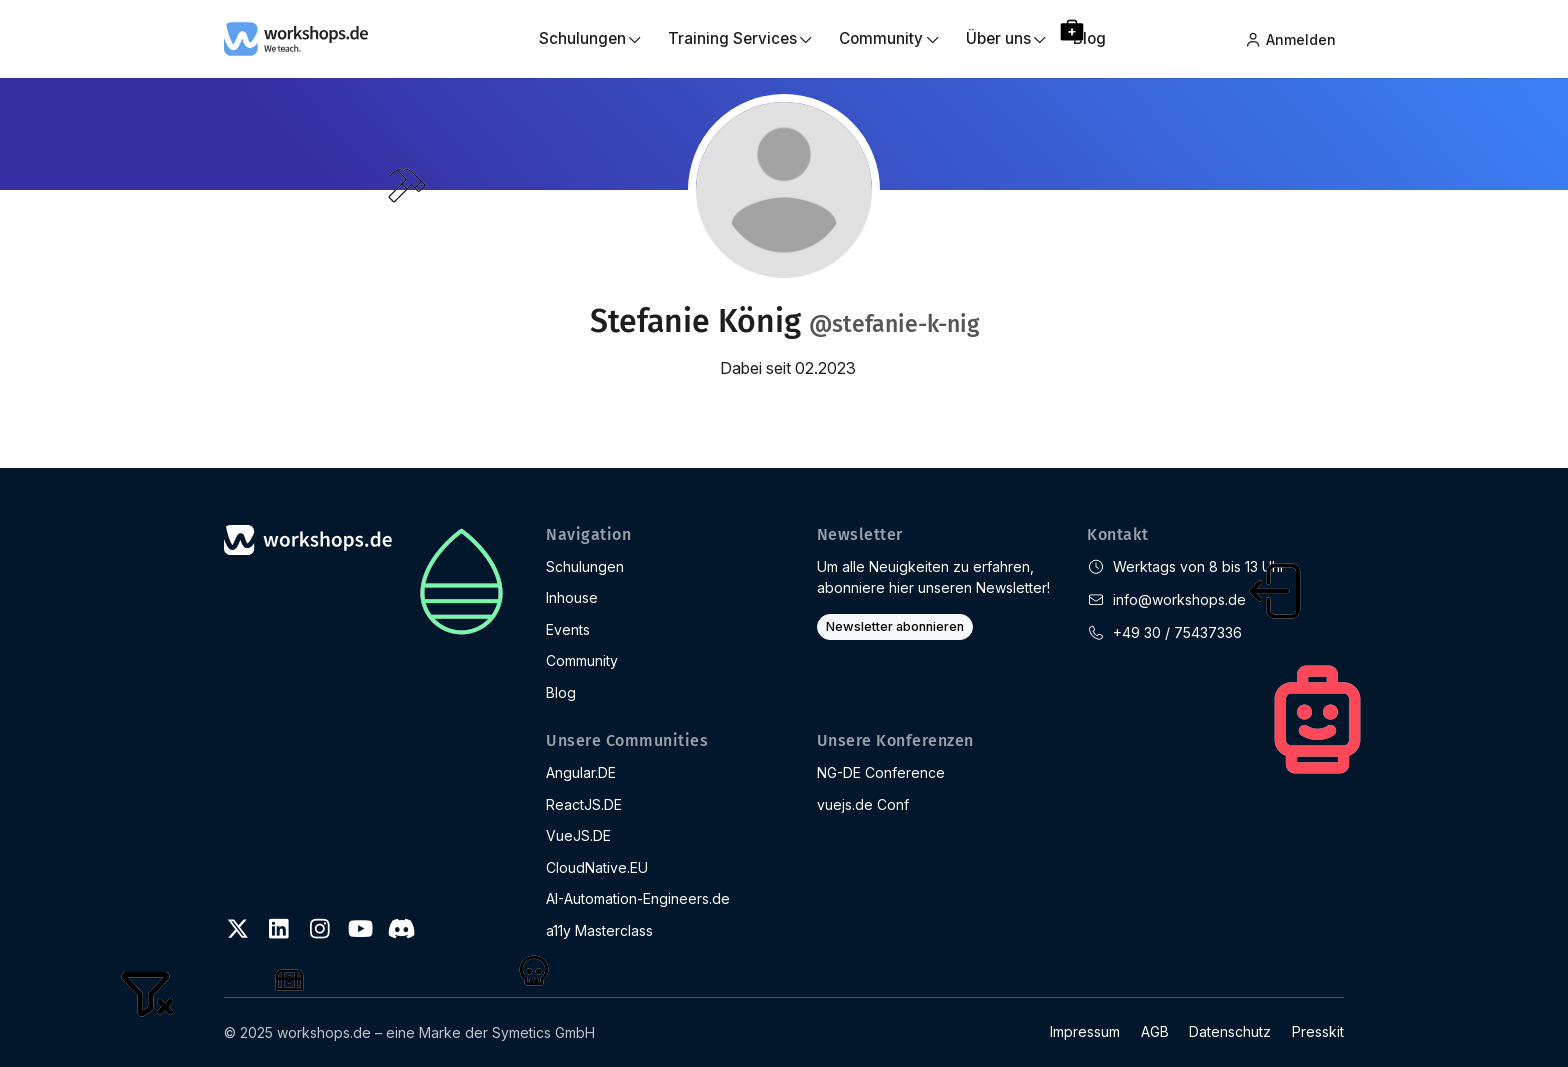 The image size is (1568, 1067). I want to click on access medical or health resources, so click(1072, 31).